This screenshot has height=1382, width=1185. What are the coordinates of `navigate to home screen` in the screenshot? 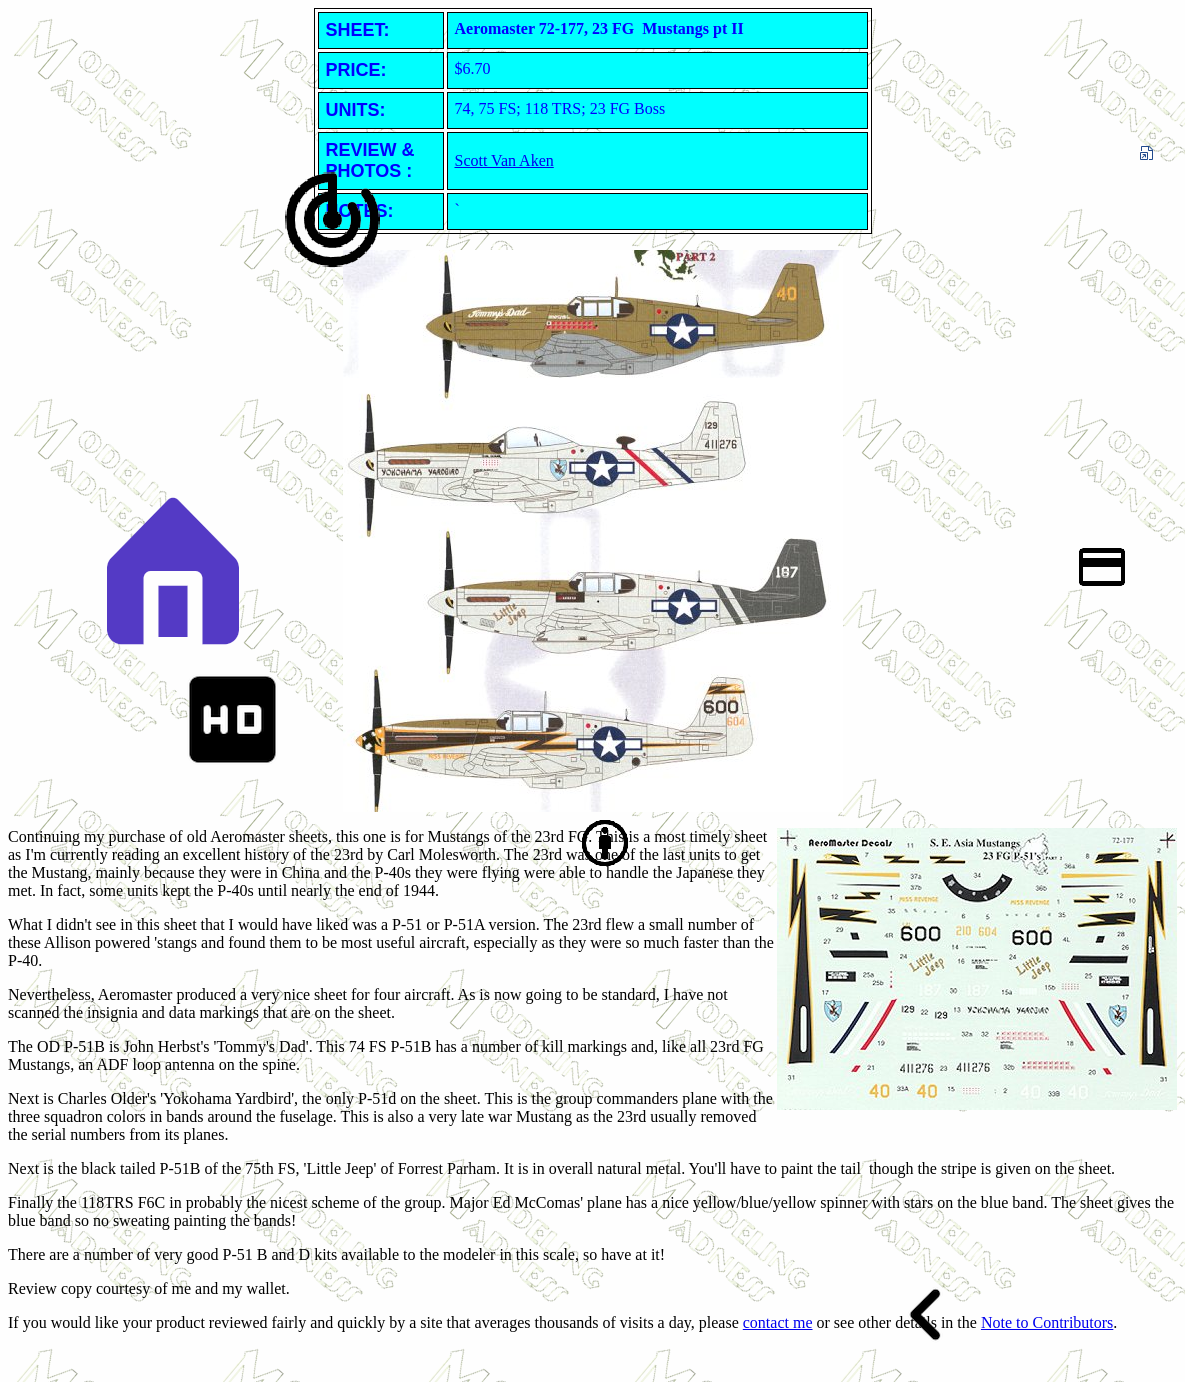 It's located at (173, 571).